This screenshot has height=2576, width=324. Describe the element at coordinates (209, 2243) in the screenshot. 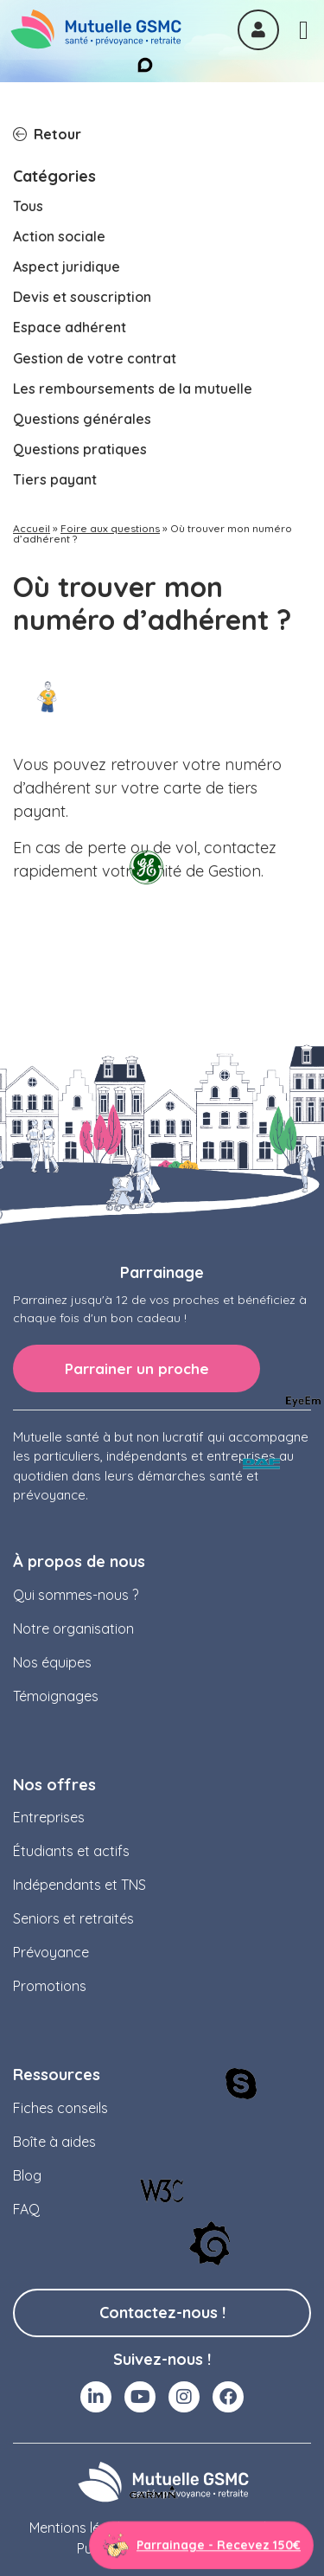

I see `open grafana dashboard` at that location.